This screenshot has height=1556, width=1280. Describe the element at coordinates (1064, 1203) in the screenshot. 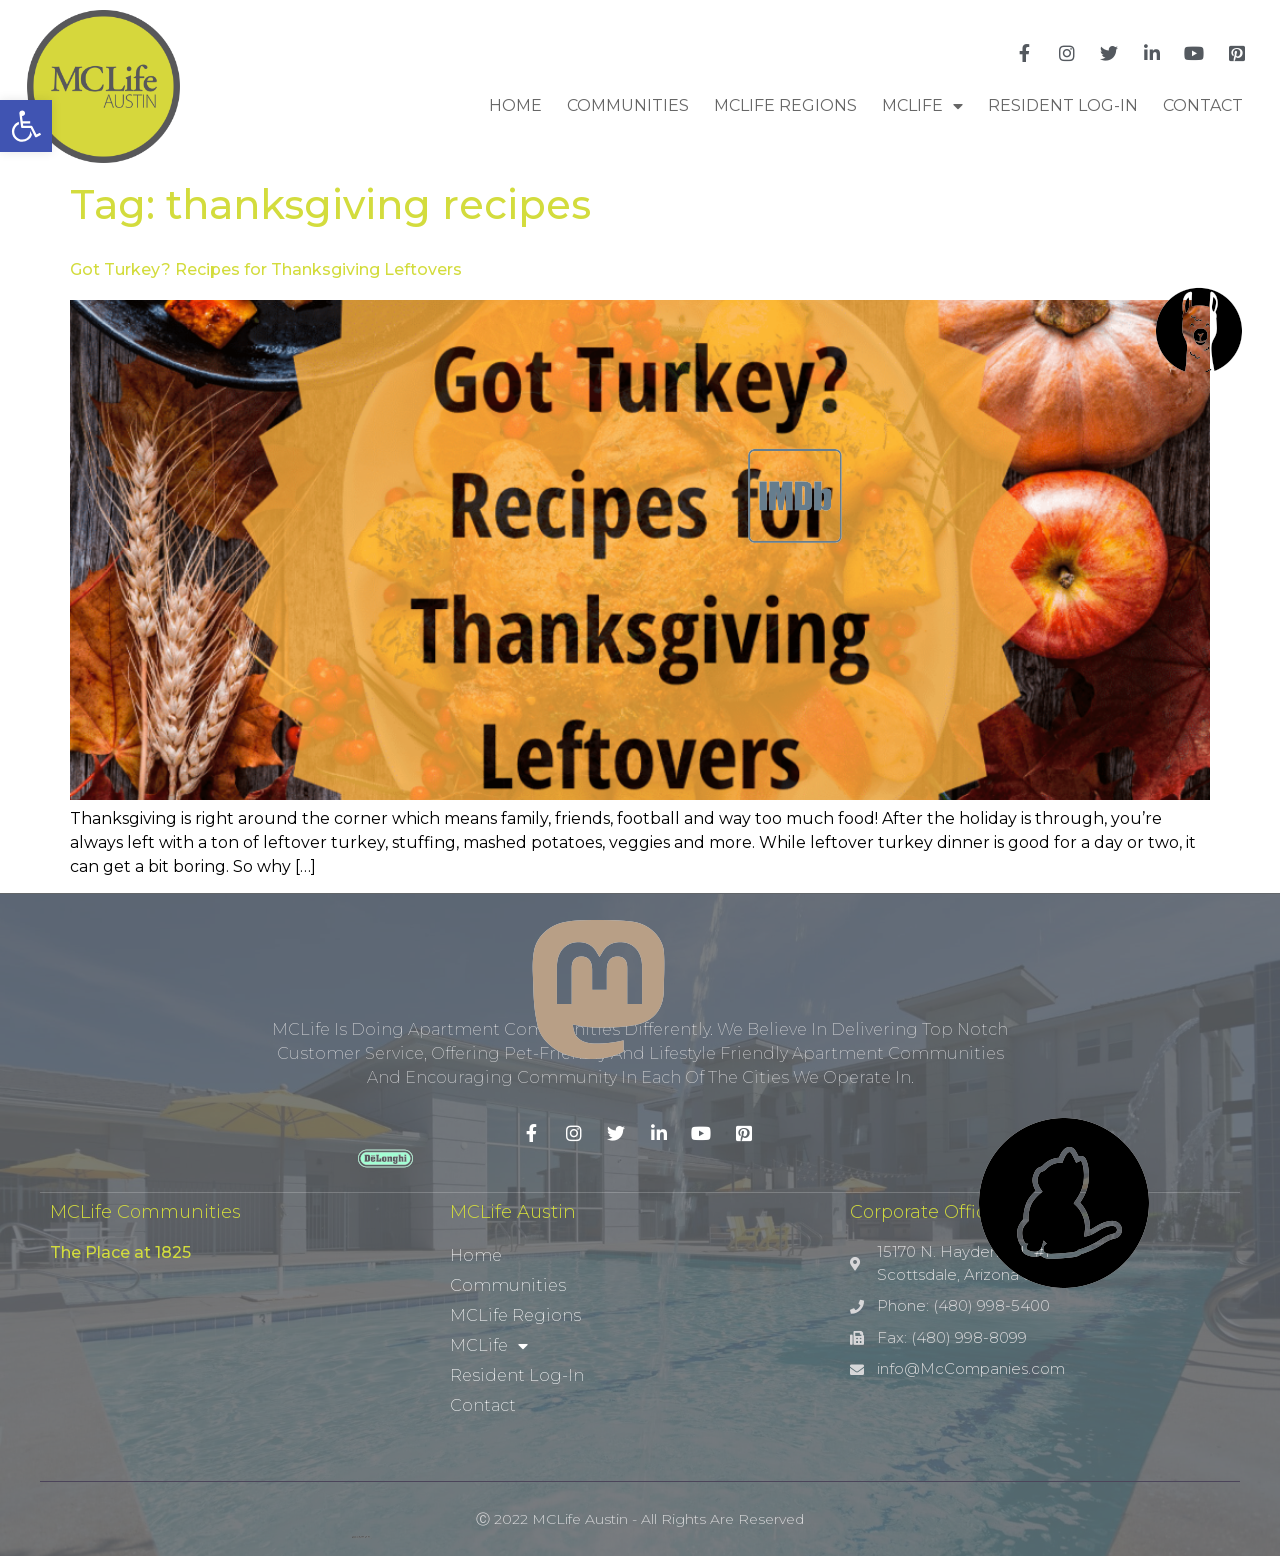

I see `yarn package manager logo` at that location.